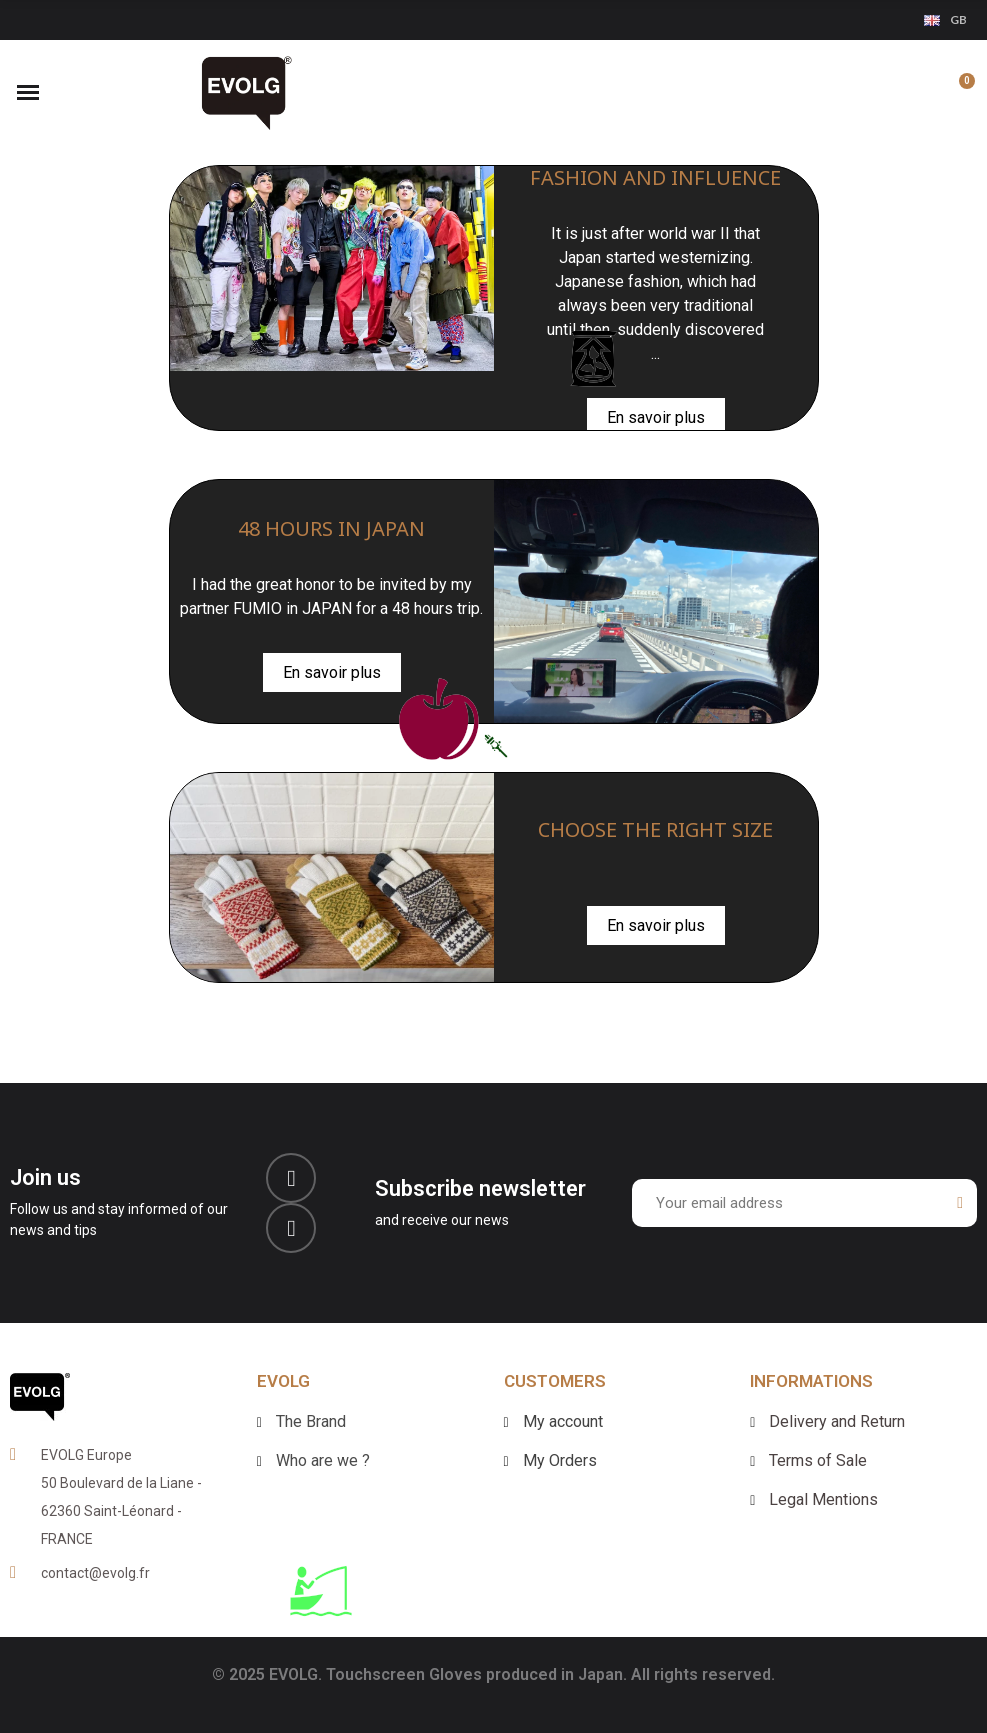  What do you see at coordinates (439, 719) in the screenshot?
I see `collect a health or bonus item` at bounding box center [439, 719].